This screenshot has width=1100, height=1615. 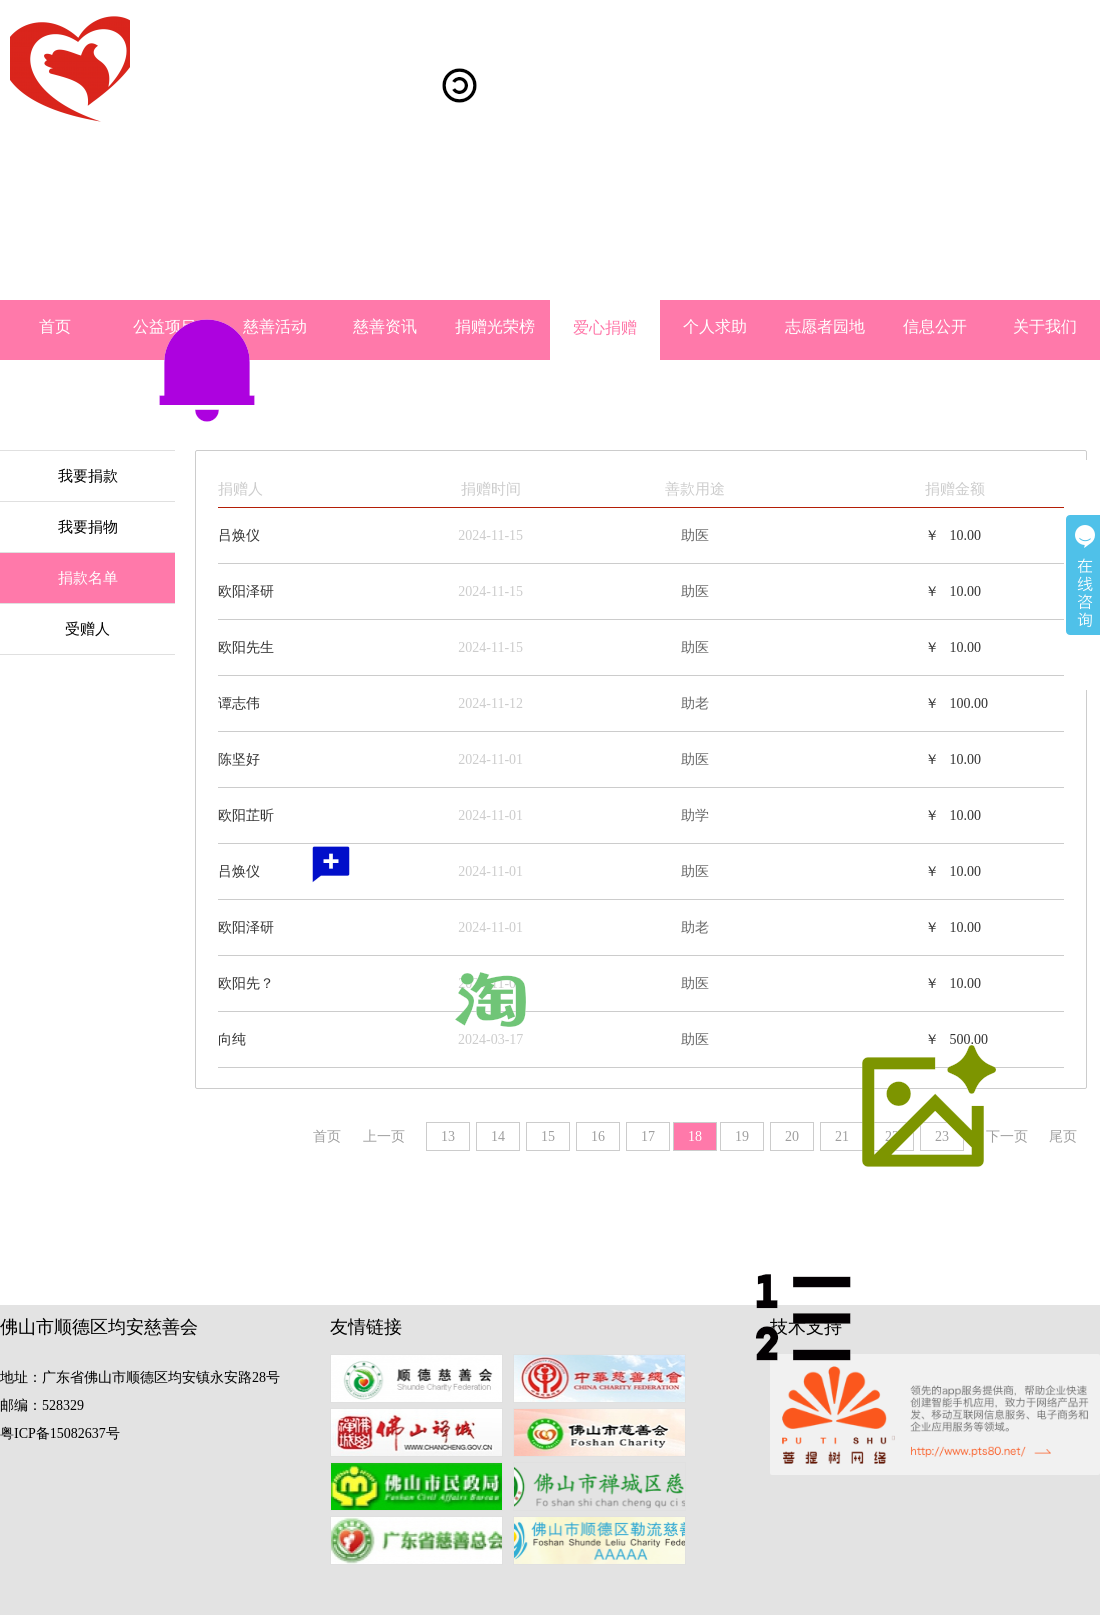 What do you see at coordinates (803, 1318) in the screenshot?
I see `create a numbered list` at bounding box center [803, 1318].